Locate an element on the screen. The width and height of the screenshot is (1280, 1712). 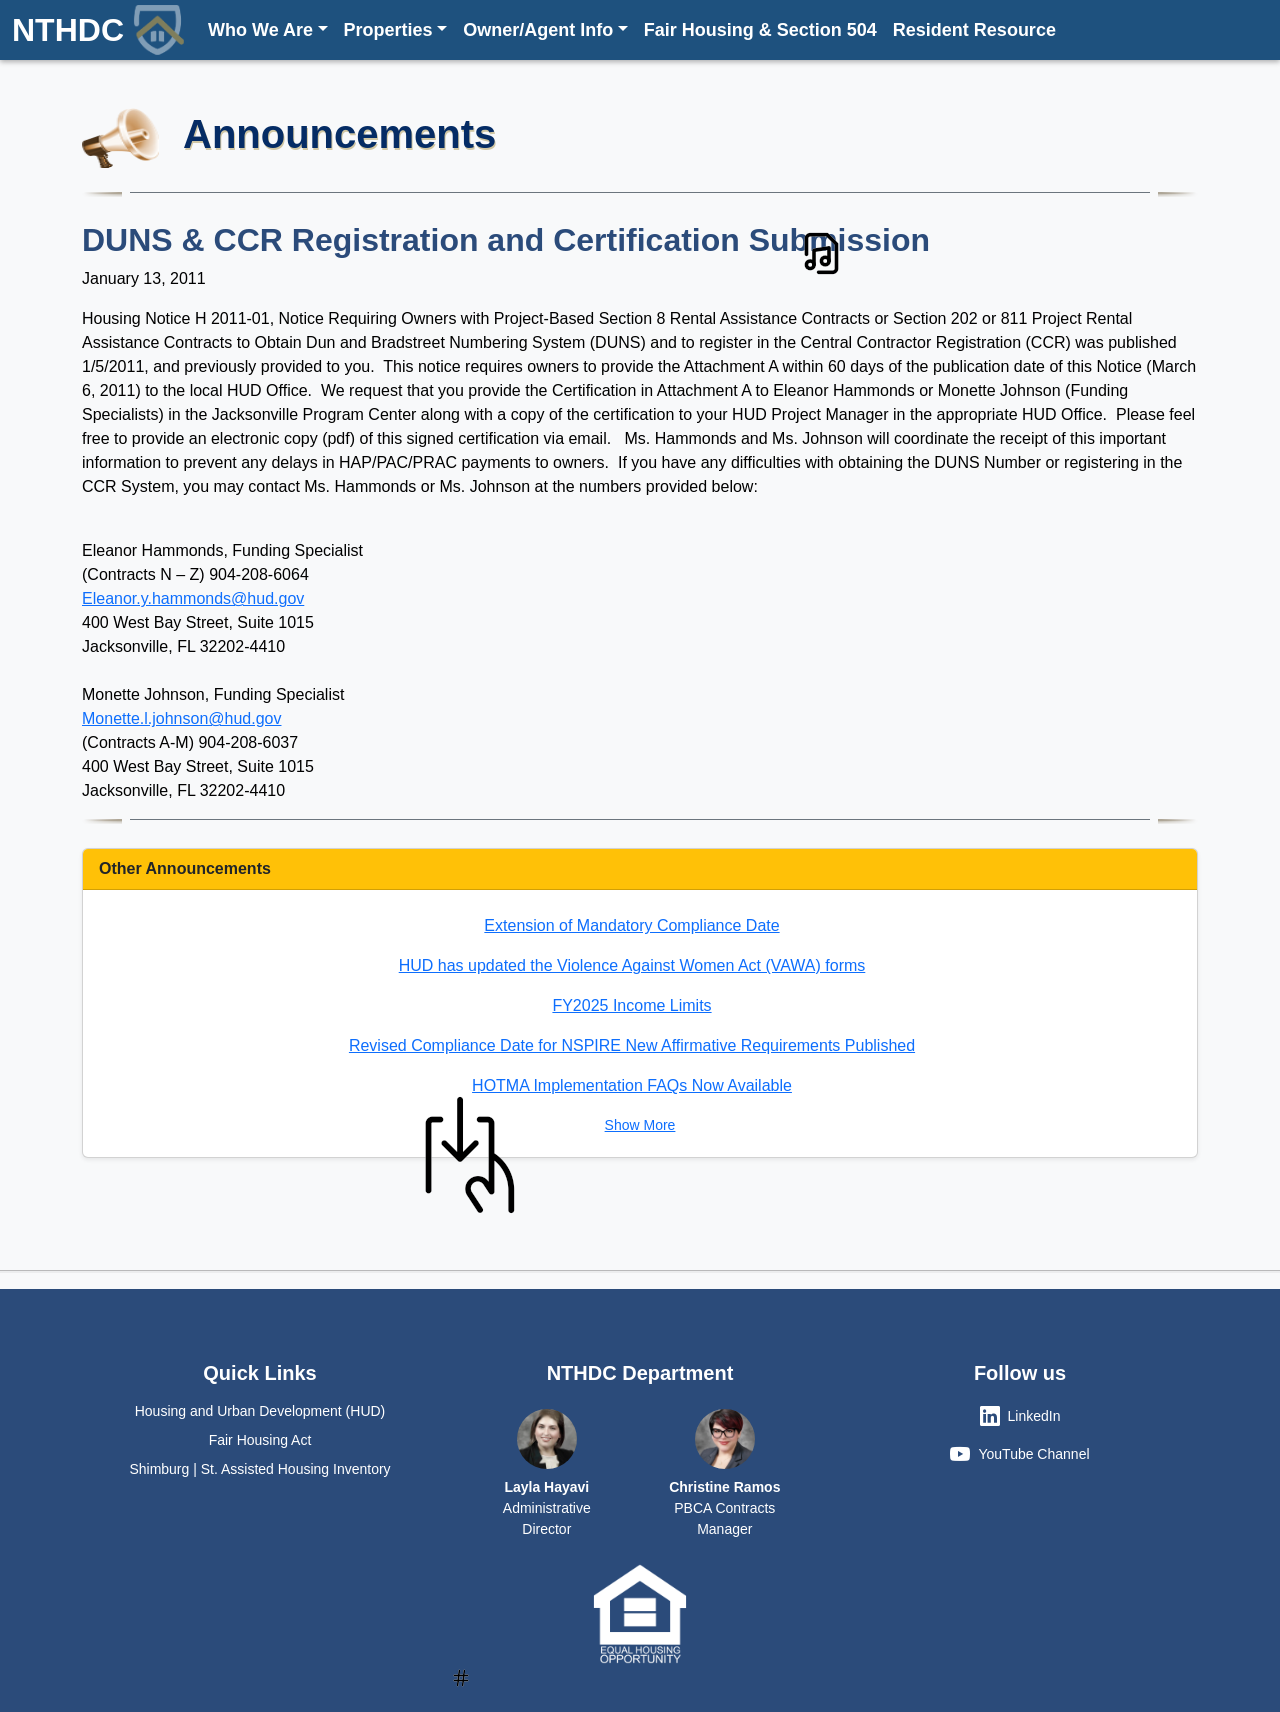
withdraw funds or cash out is located at coordinates (464, 1155).